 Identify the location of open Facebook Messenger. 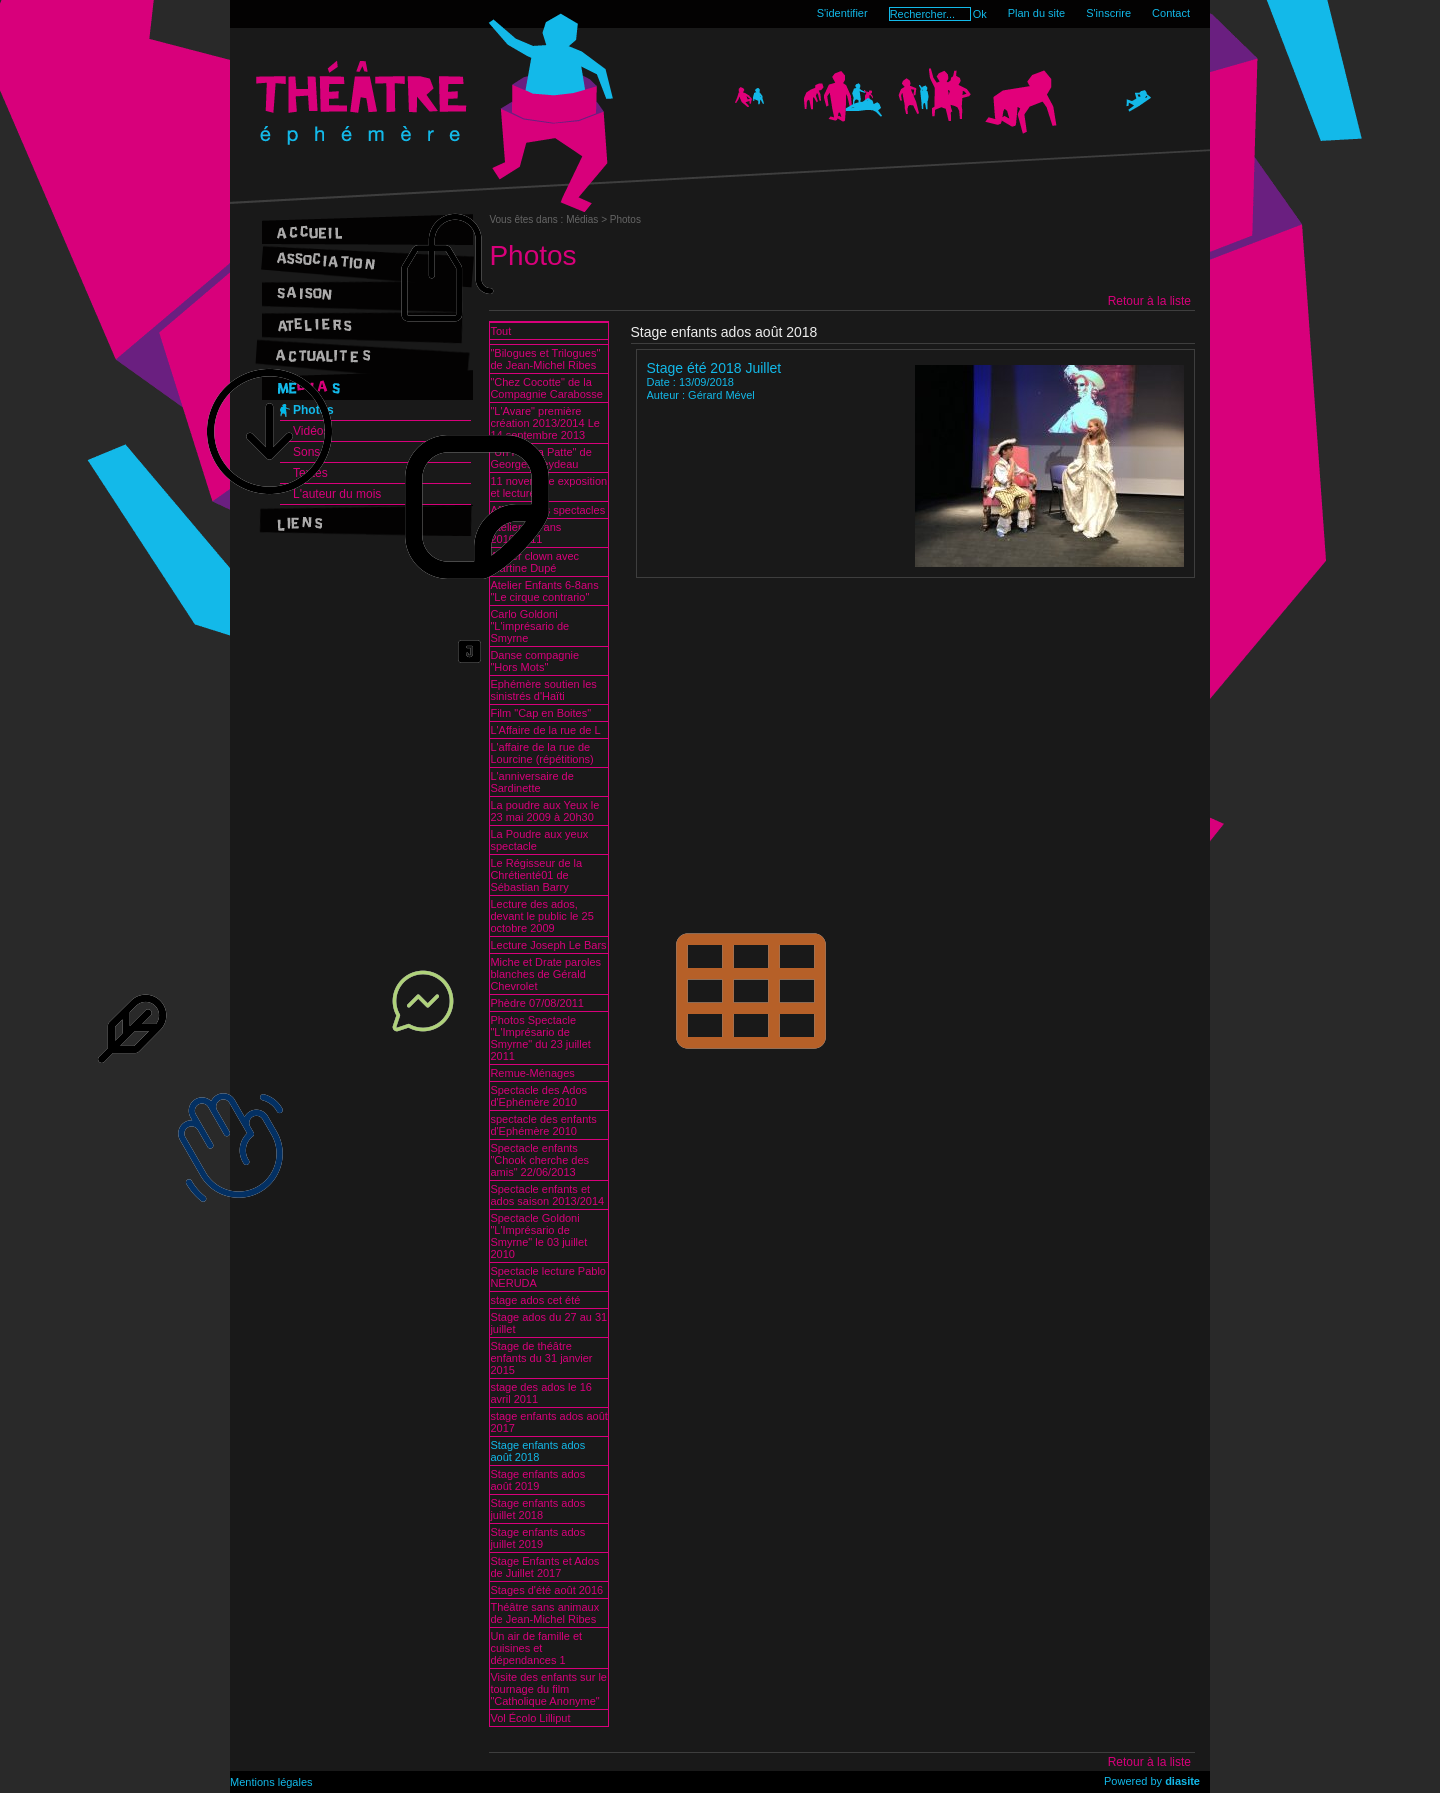
(423, 1001).